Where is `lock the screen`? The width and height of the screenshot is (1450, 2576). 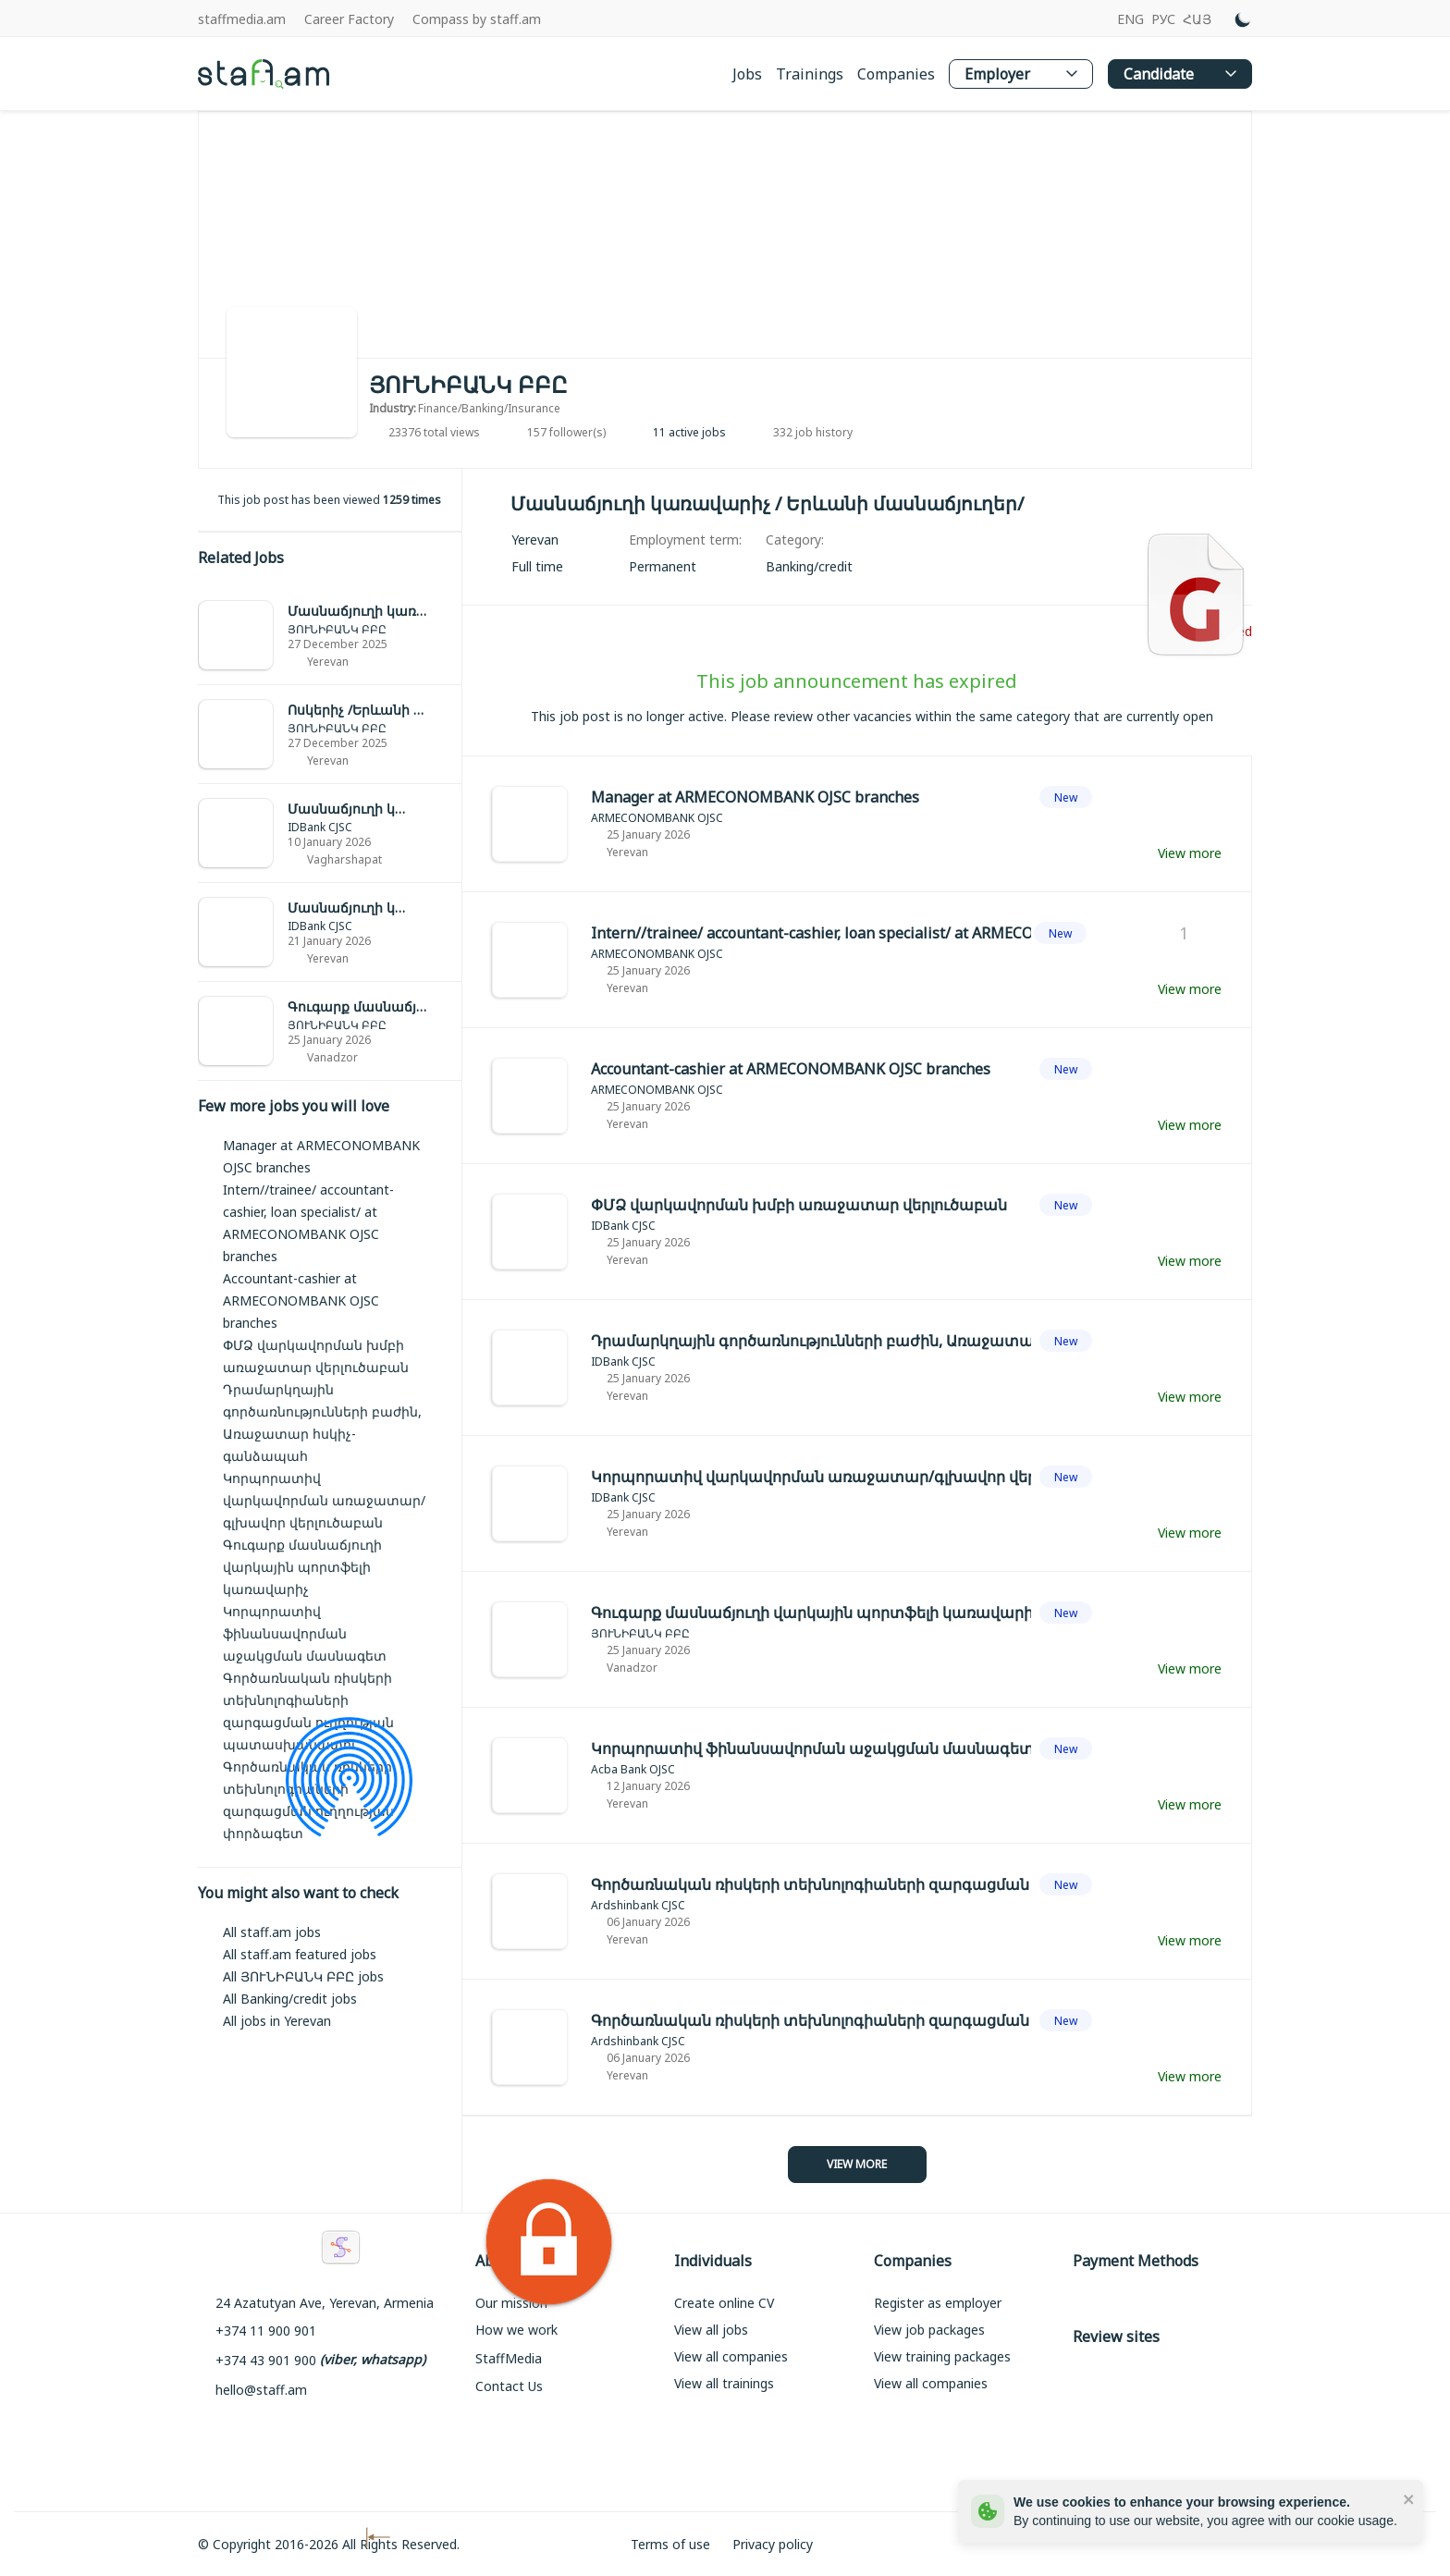 lock the screen is located at coordinates (548, 2241).